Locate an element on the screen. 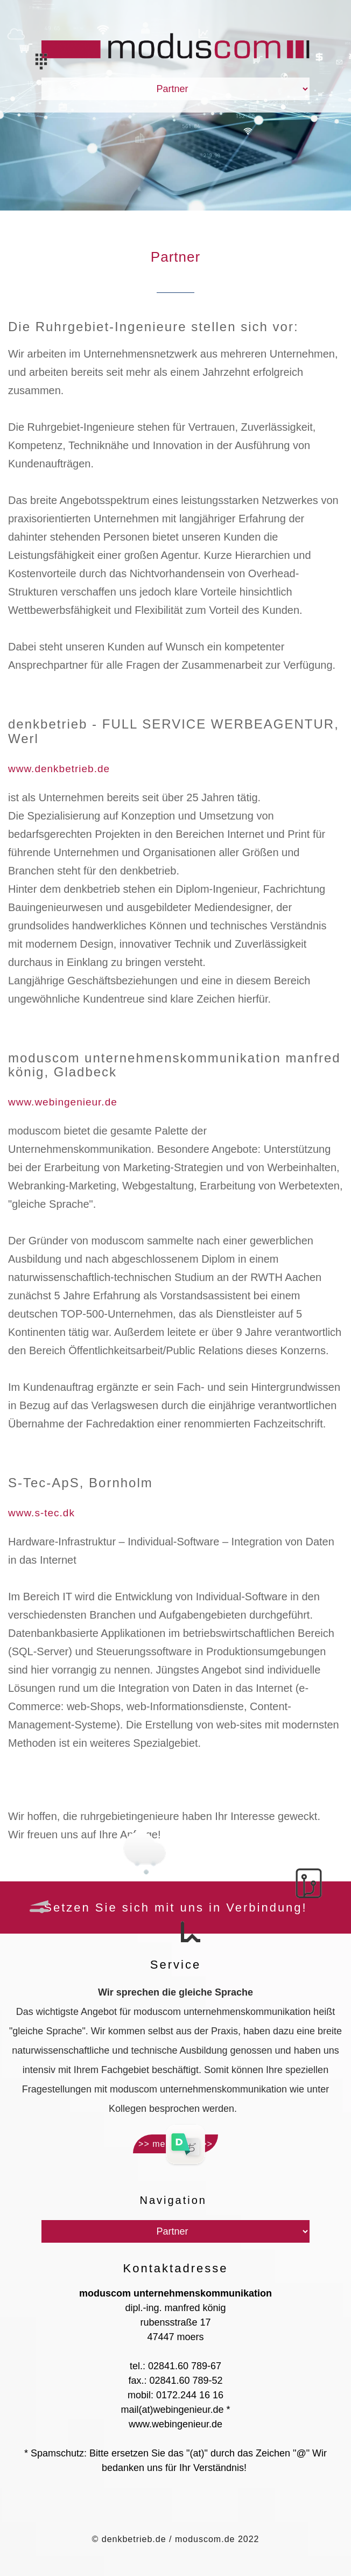  open gitg version control application is located at coordinates (308, 1883).